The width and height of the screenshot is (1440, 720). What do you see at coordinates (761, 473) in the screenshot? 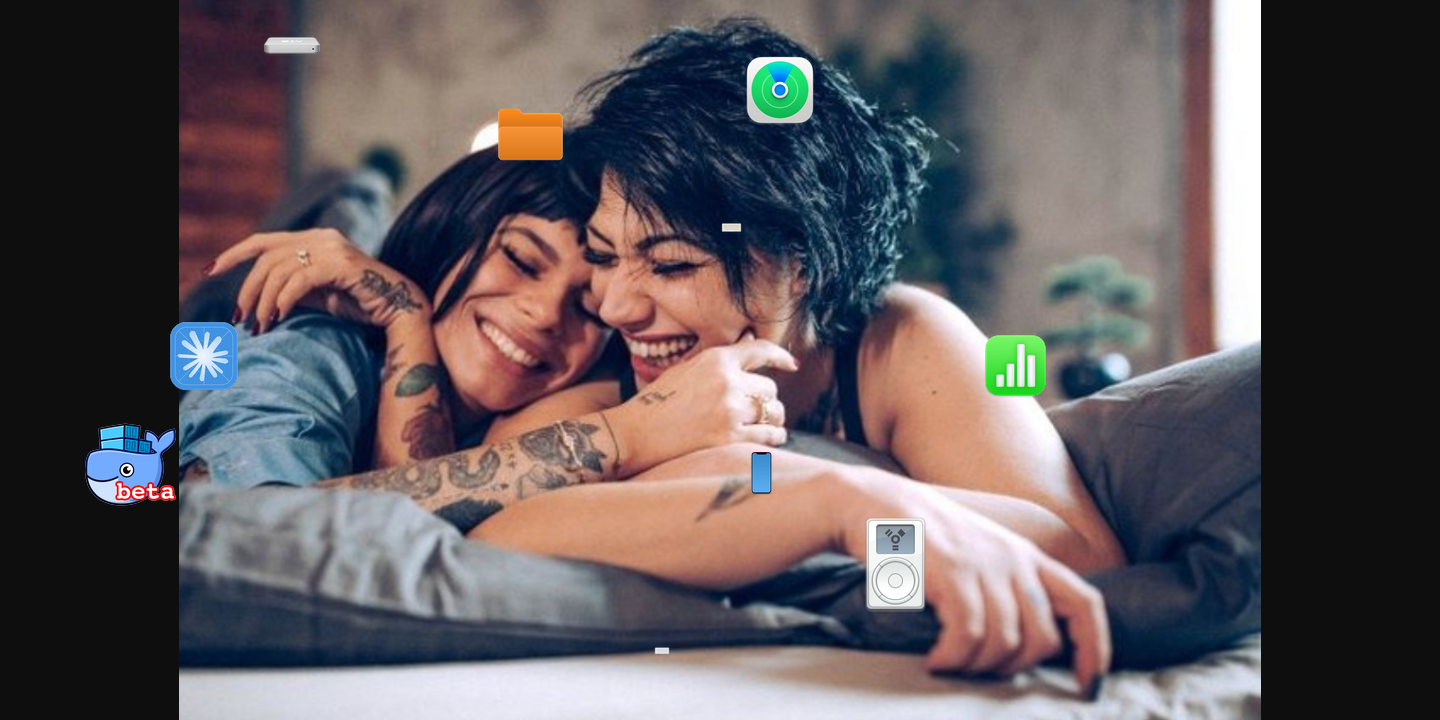
I see `iPhone 12 device icon in red` at bounding box center [761, 473].